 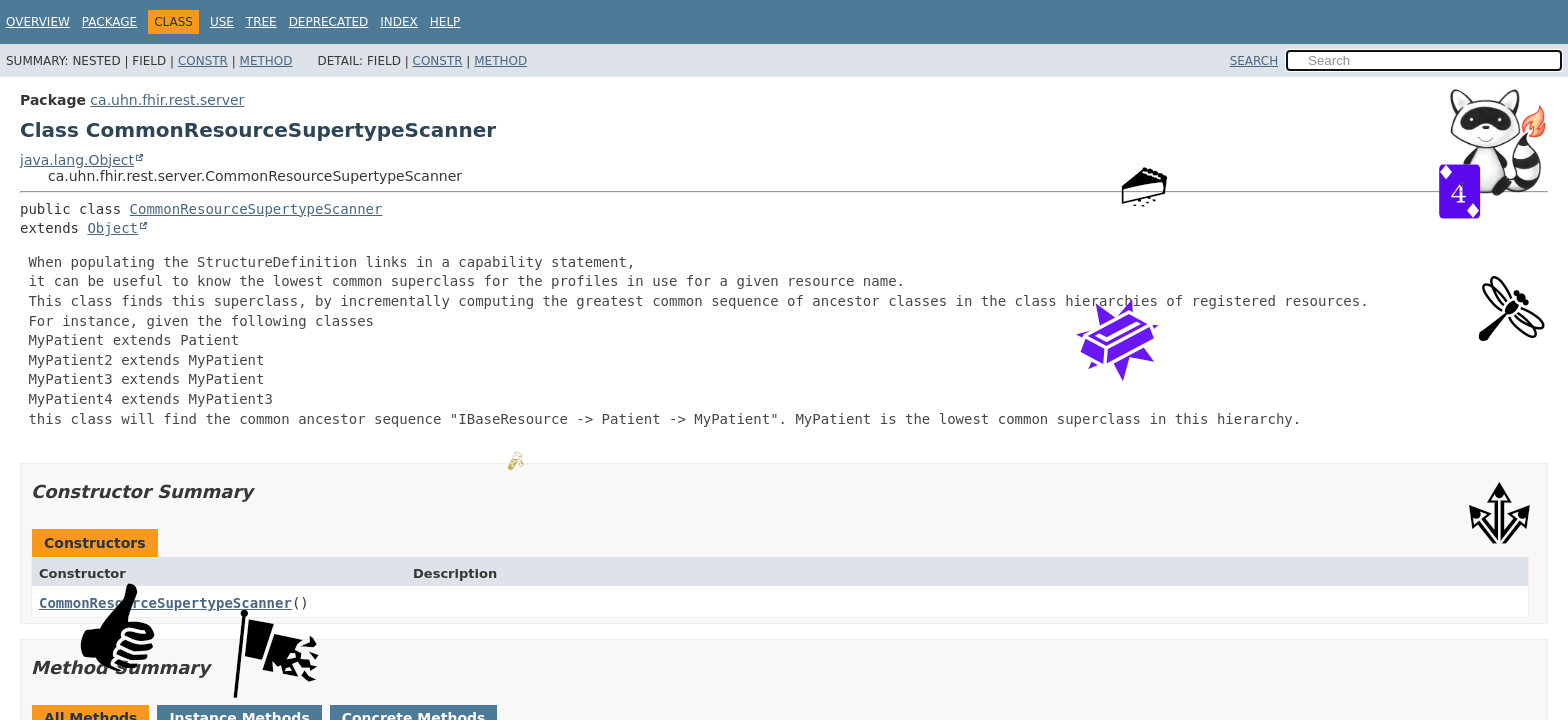 What do you see at coordinates (1511, 308) in the screenshot?
I see `nature or wildlife category indicator` at bounding box center [1511, 308].